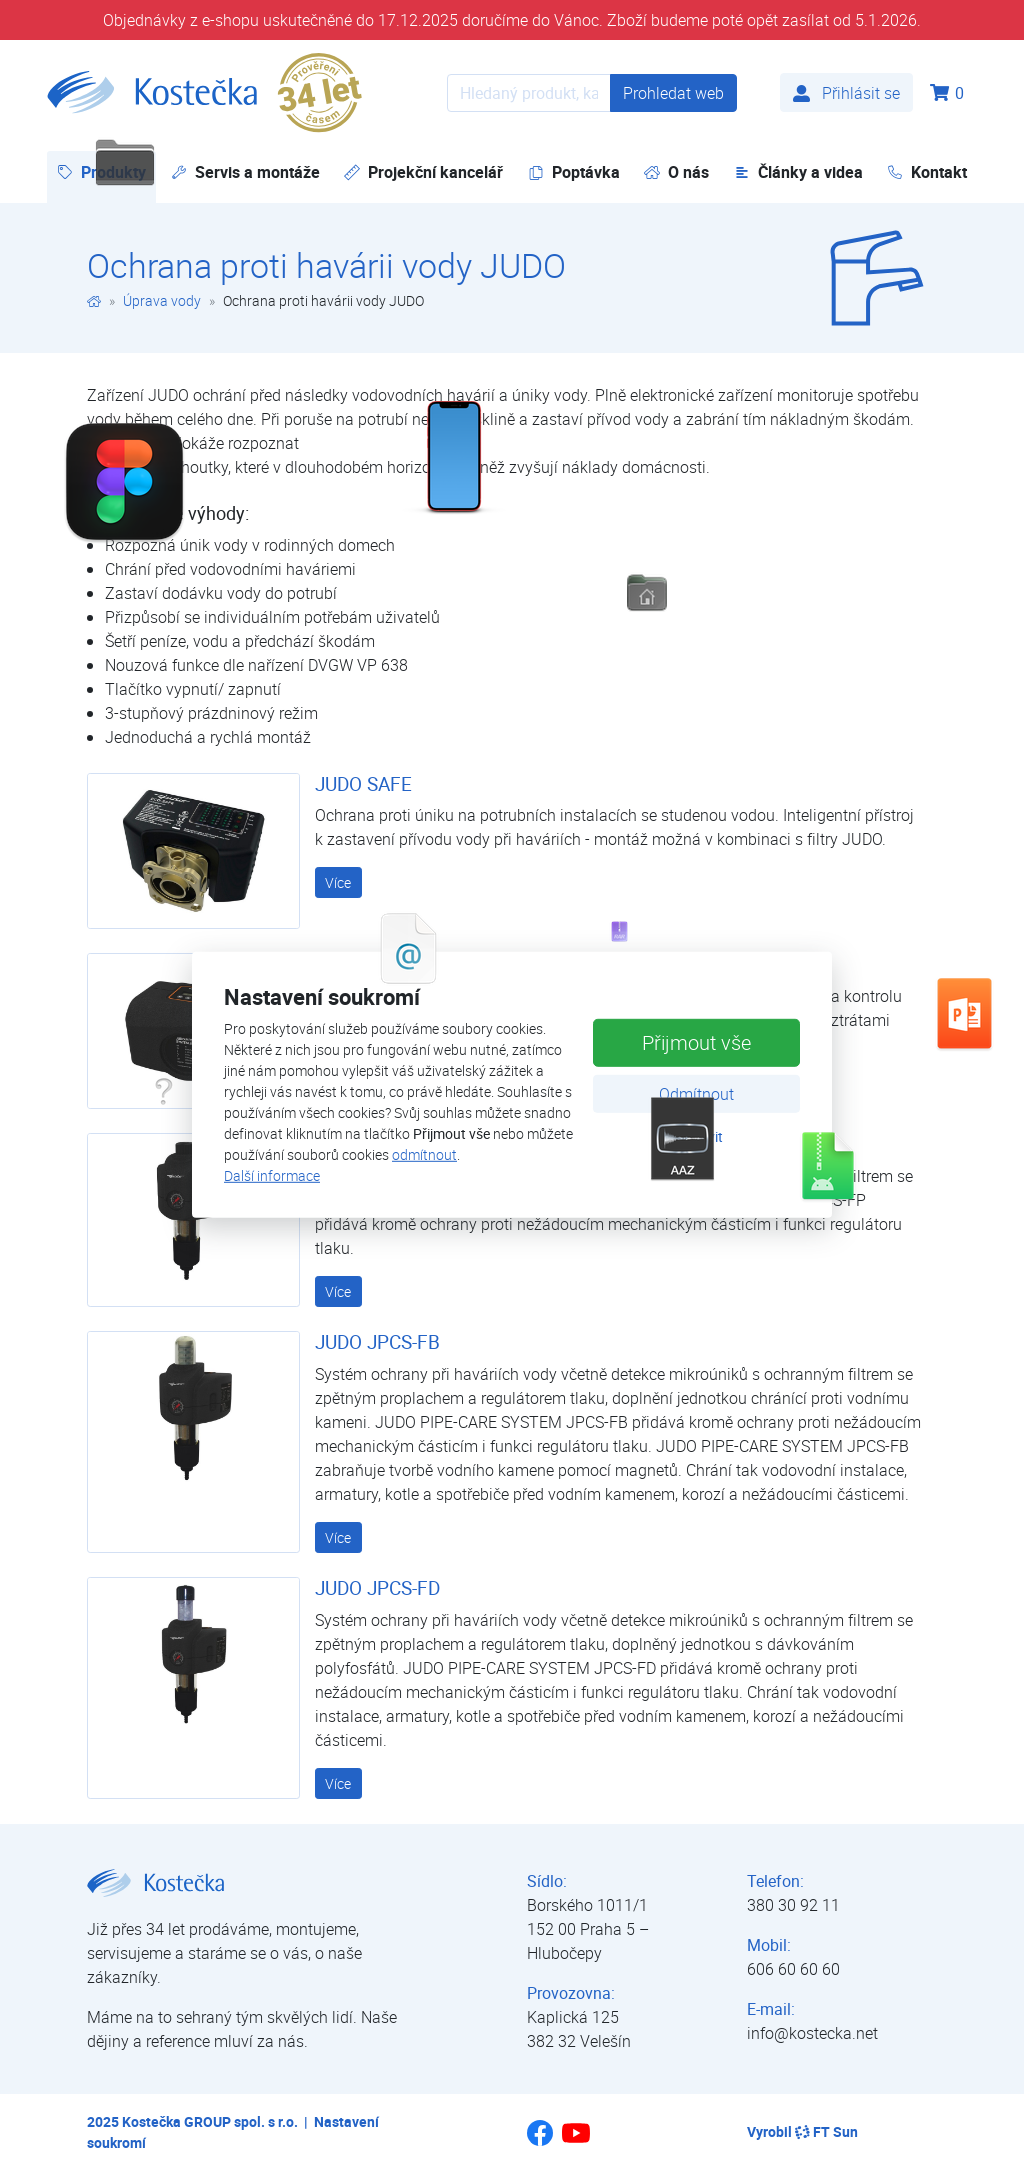 The height and width of the screenshot is (2170, 1024). I want to click on access your home folder, so click(647, 592).